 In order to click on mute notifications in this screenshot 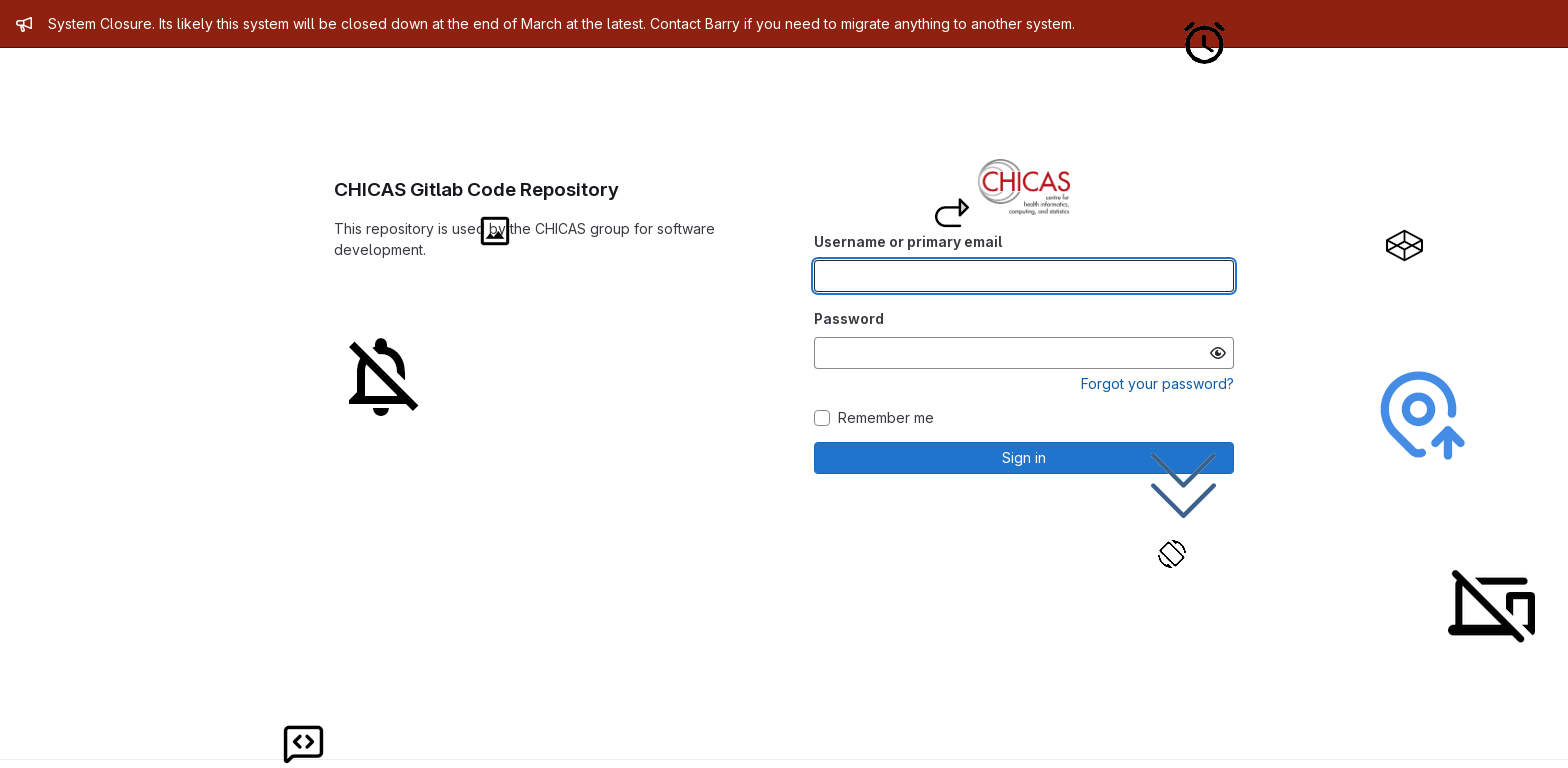, I will do `click(381, 376)`.